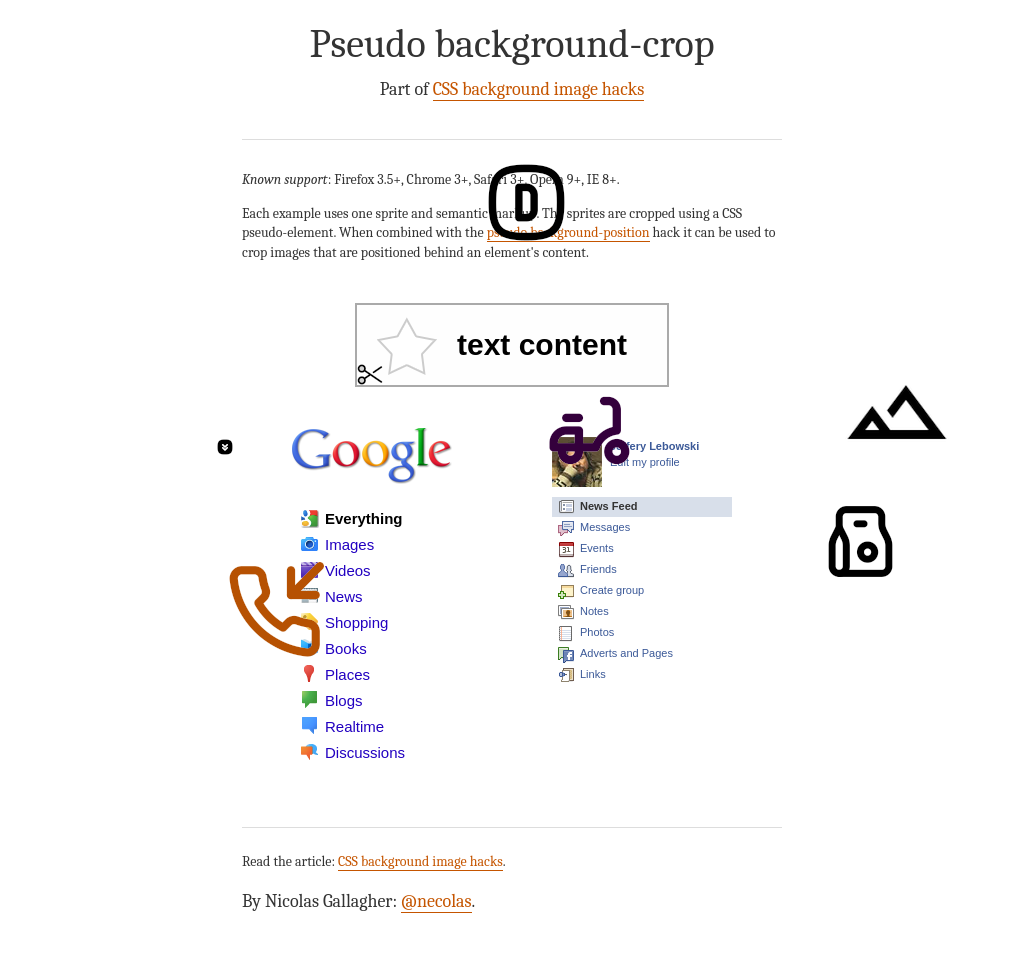 Image resolution: width=1024 pixels, height=962 pixels. What do you see at coordinates (225, 447) in the screenshot?
I see `expand content or show more options` at bounding box center [225, 447].